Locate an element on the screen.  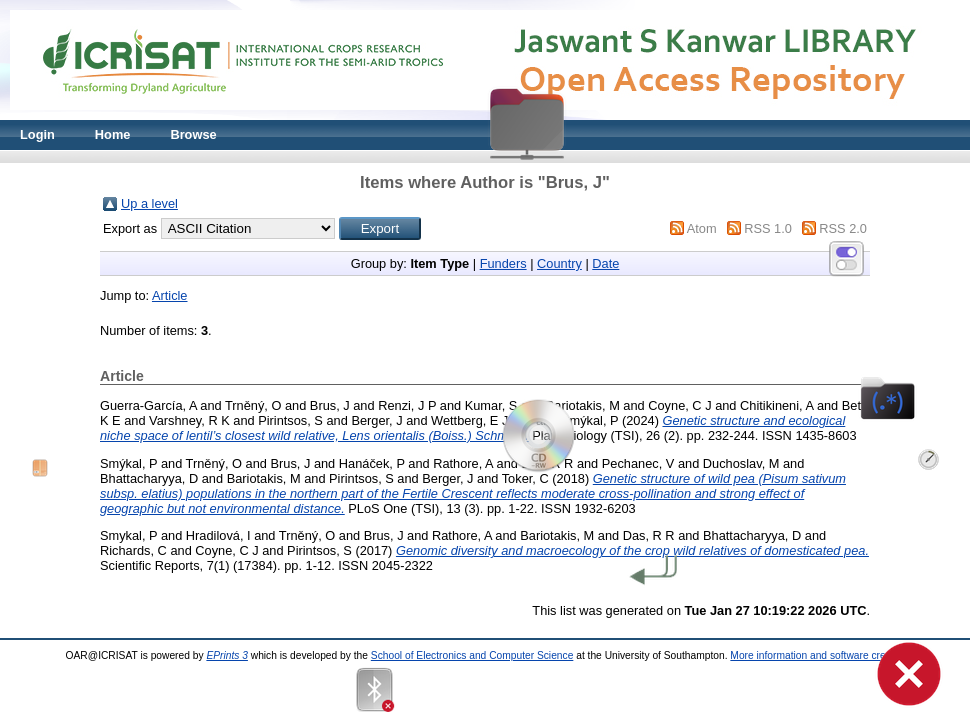
bluetooth is currently disabled is located at coordinates (374, 689).